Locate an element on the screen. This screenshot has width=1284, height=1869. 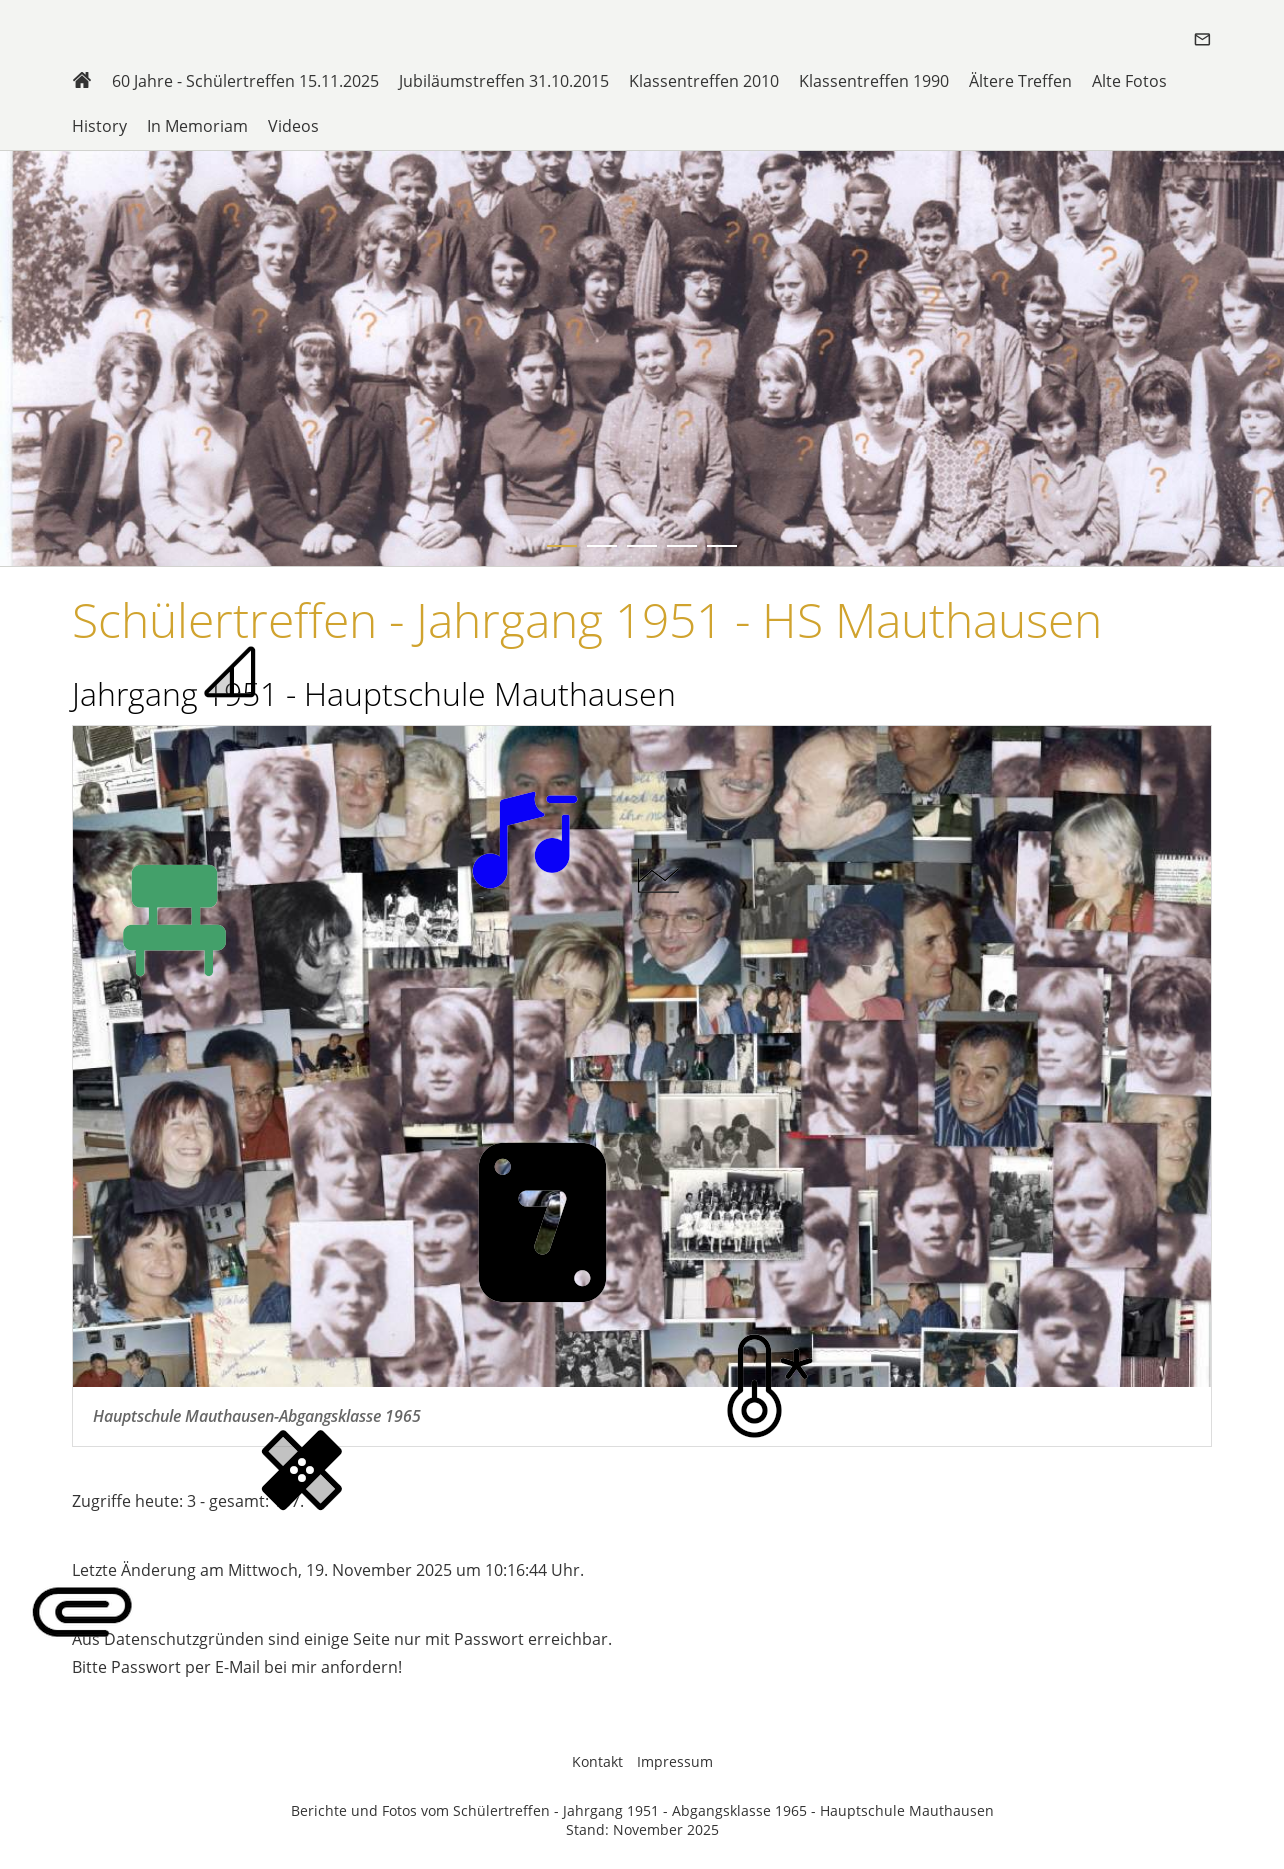
indicates medium cellular signal strength is located at coordinates (234, 674).